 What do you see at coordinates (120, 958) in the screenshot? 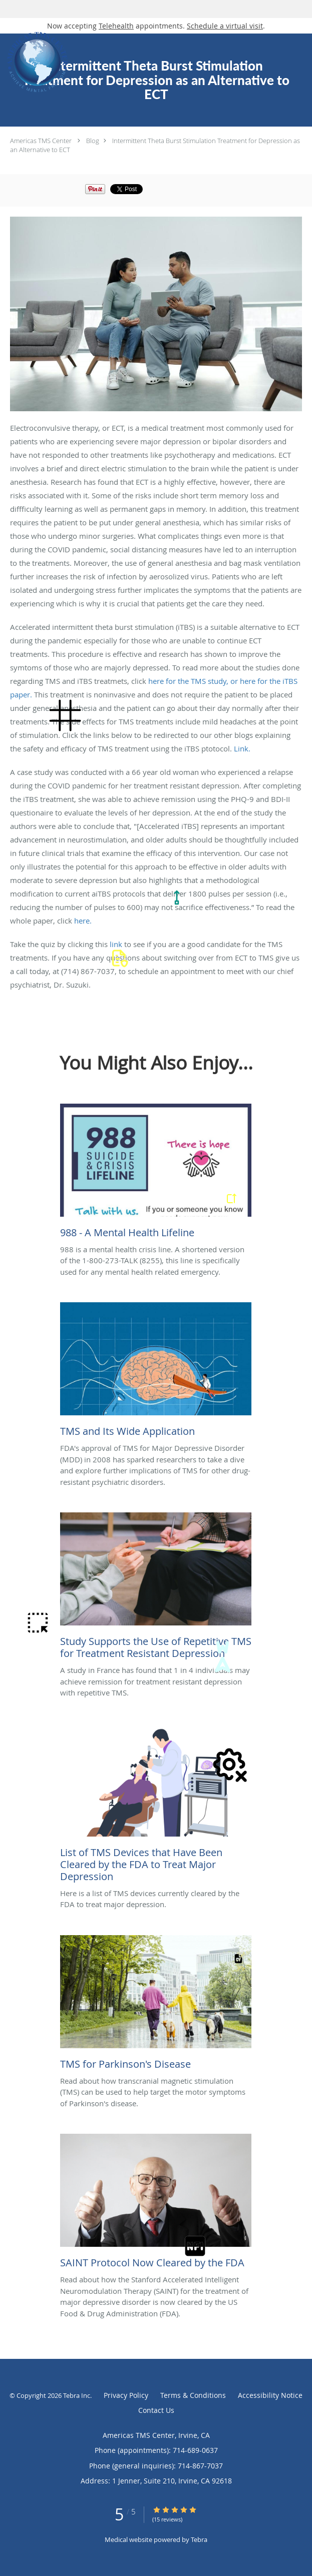
I see `view protected or secure document` at bounding box center [120, 958].